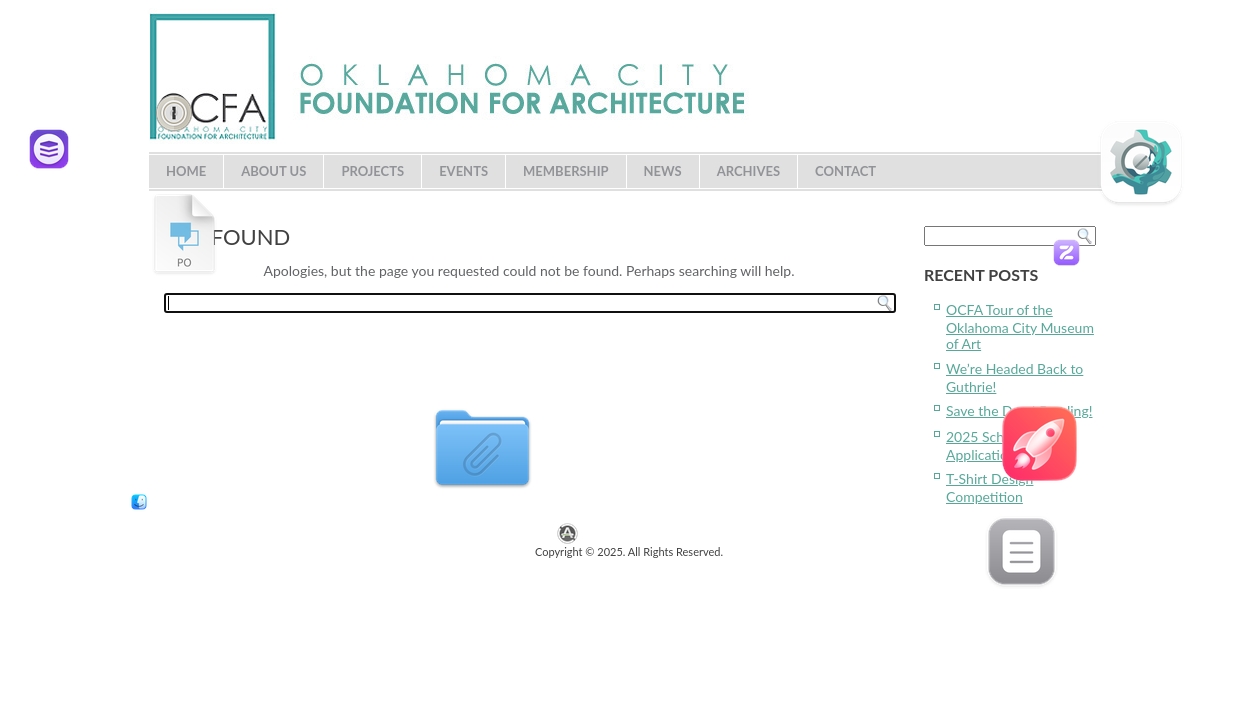  What do you see at coordinates (184, 234) in the screenshot?
I see `a PO translation file` at bounding box center [184, 234].